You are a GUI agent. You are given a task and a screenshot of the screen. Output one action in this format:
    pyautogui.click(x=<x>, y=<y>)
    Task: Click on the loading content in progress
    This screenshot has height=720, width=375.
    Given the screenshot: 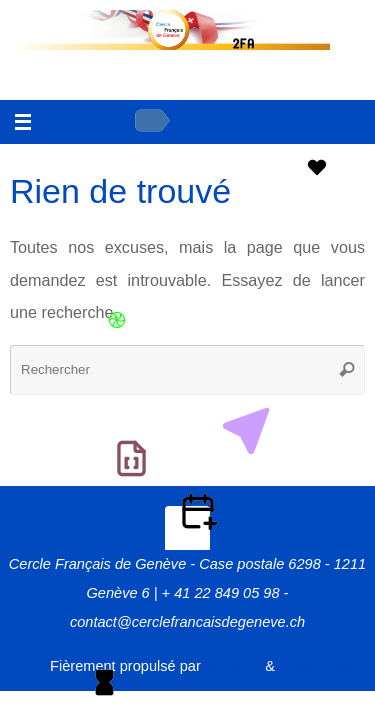 What is the action you would take?
    pyautogui.click(x=117, y=320)
    